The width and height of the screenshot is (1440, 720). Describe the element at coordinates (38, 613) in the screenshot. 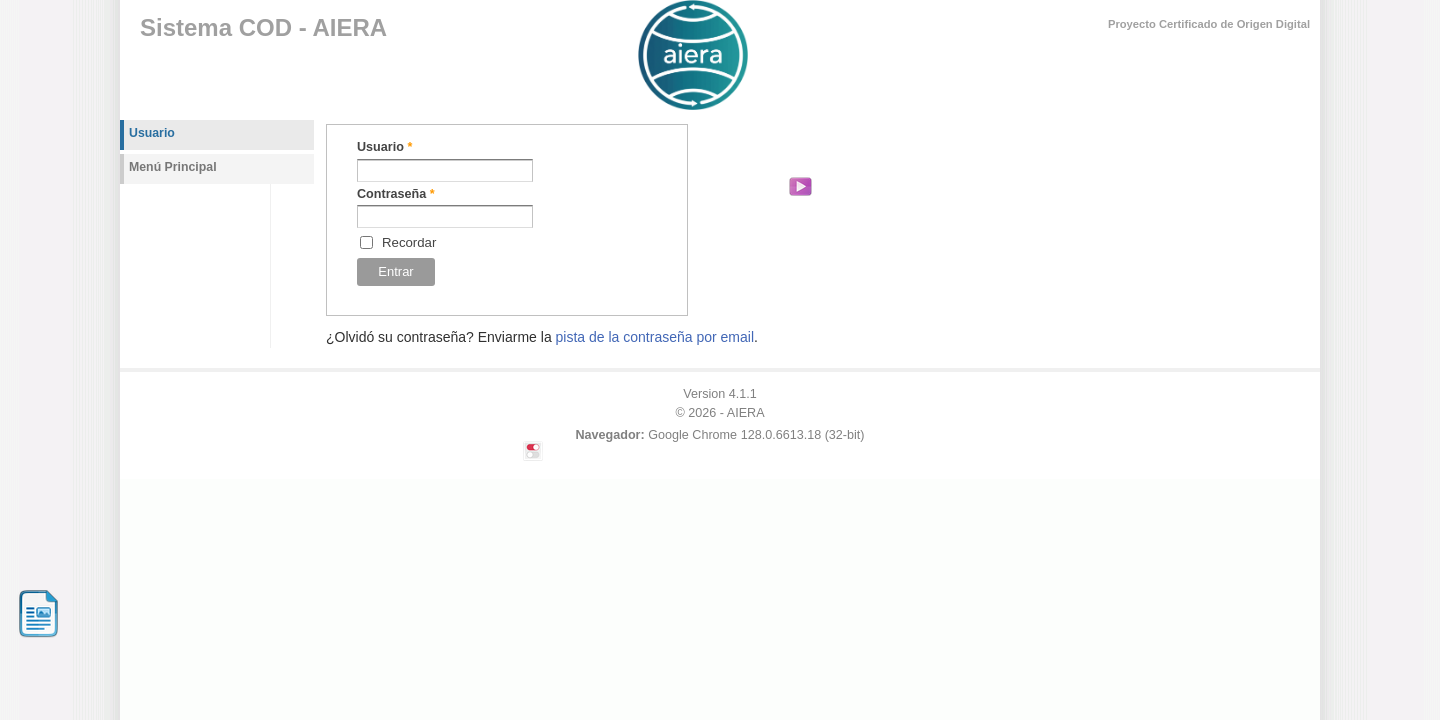

I see `open a libreoffice writer document` at that location.